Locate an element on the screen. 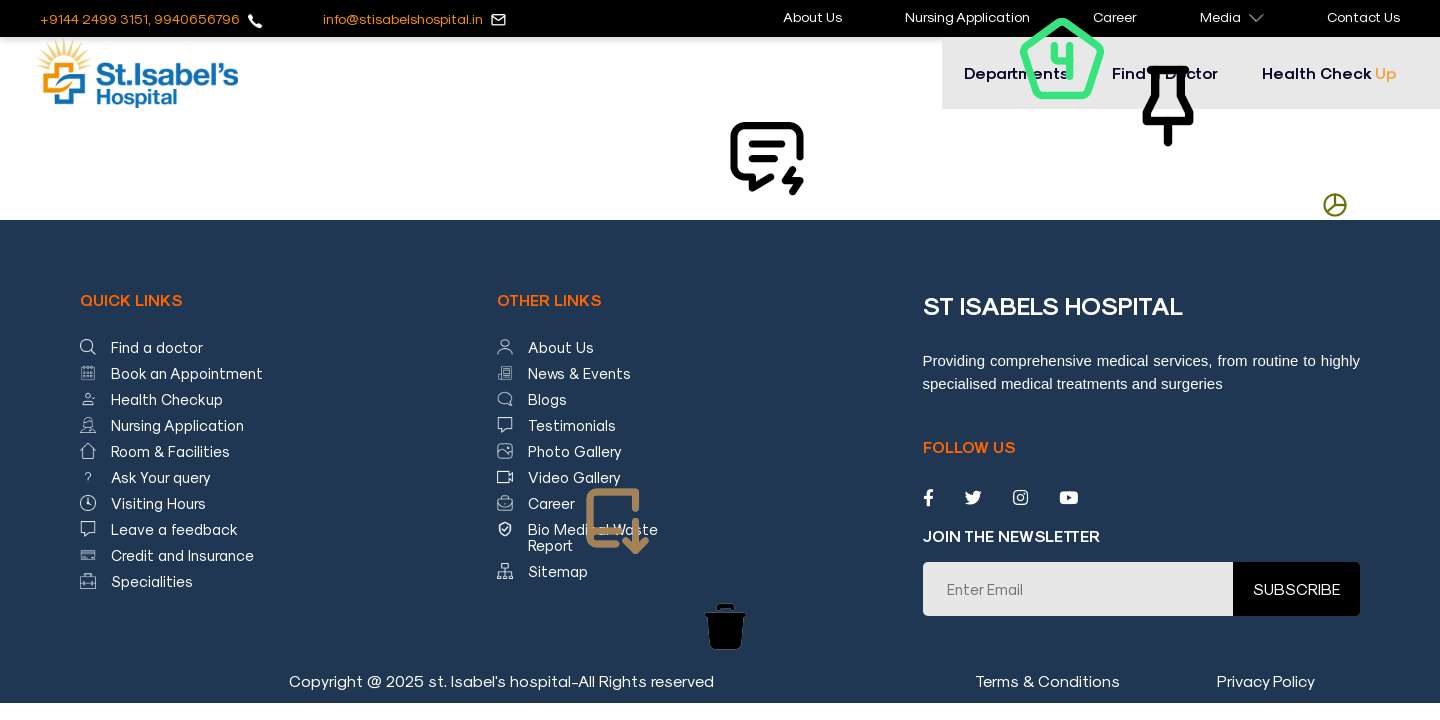 The height and width of the screenshot is (720, 1440). delete selected item is located at coordinates (725, 626).